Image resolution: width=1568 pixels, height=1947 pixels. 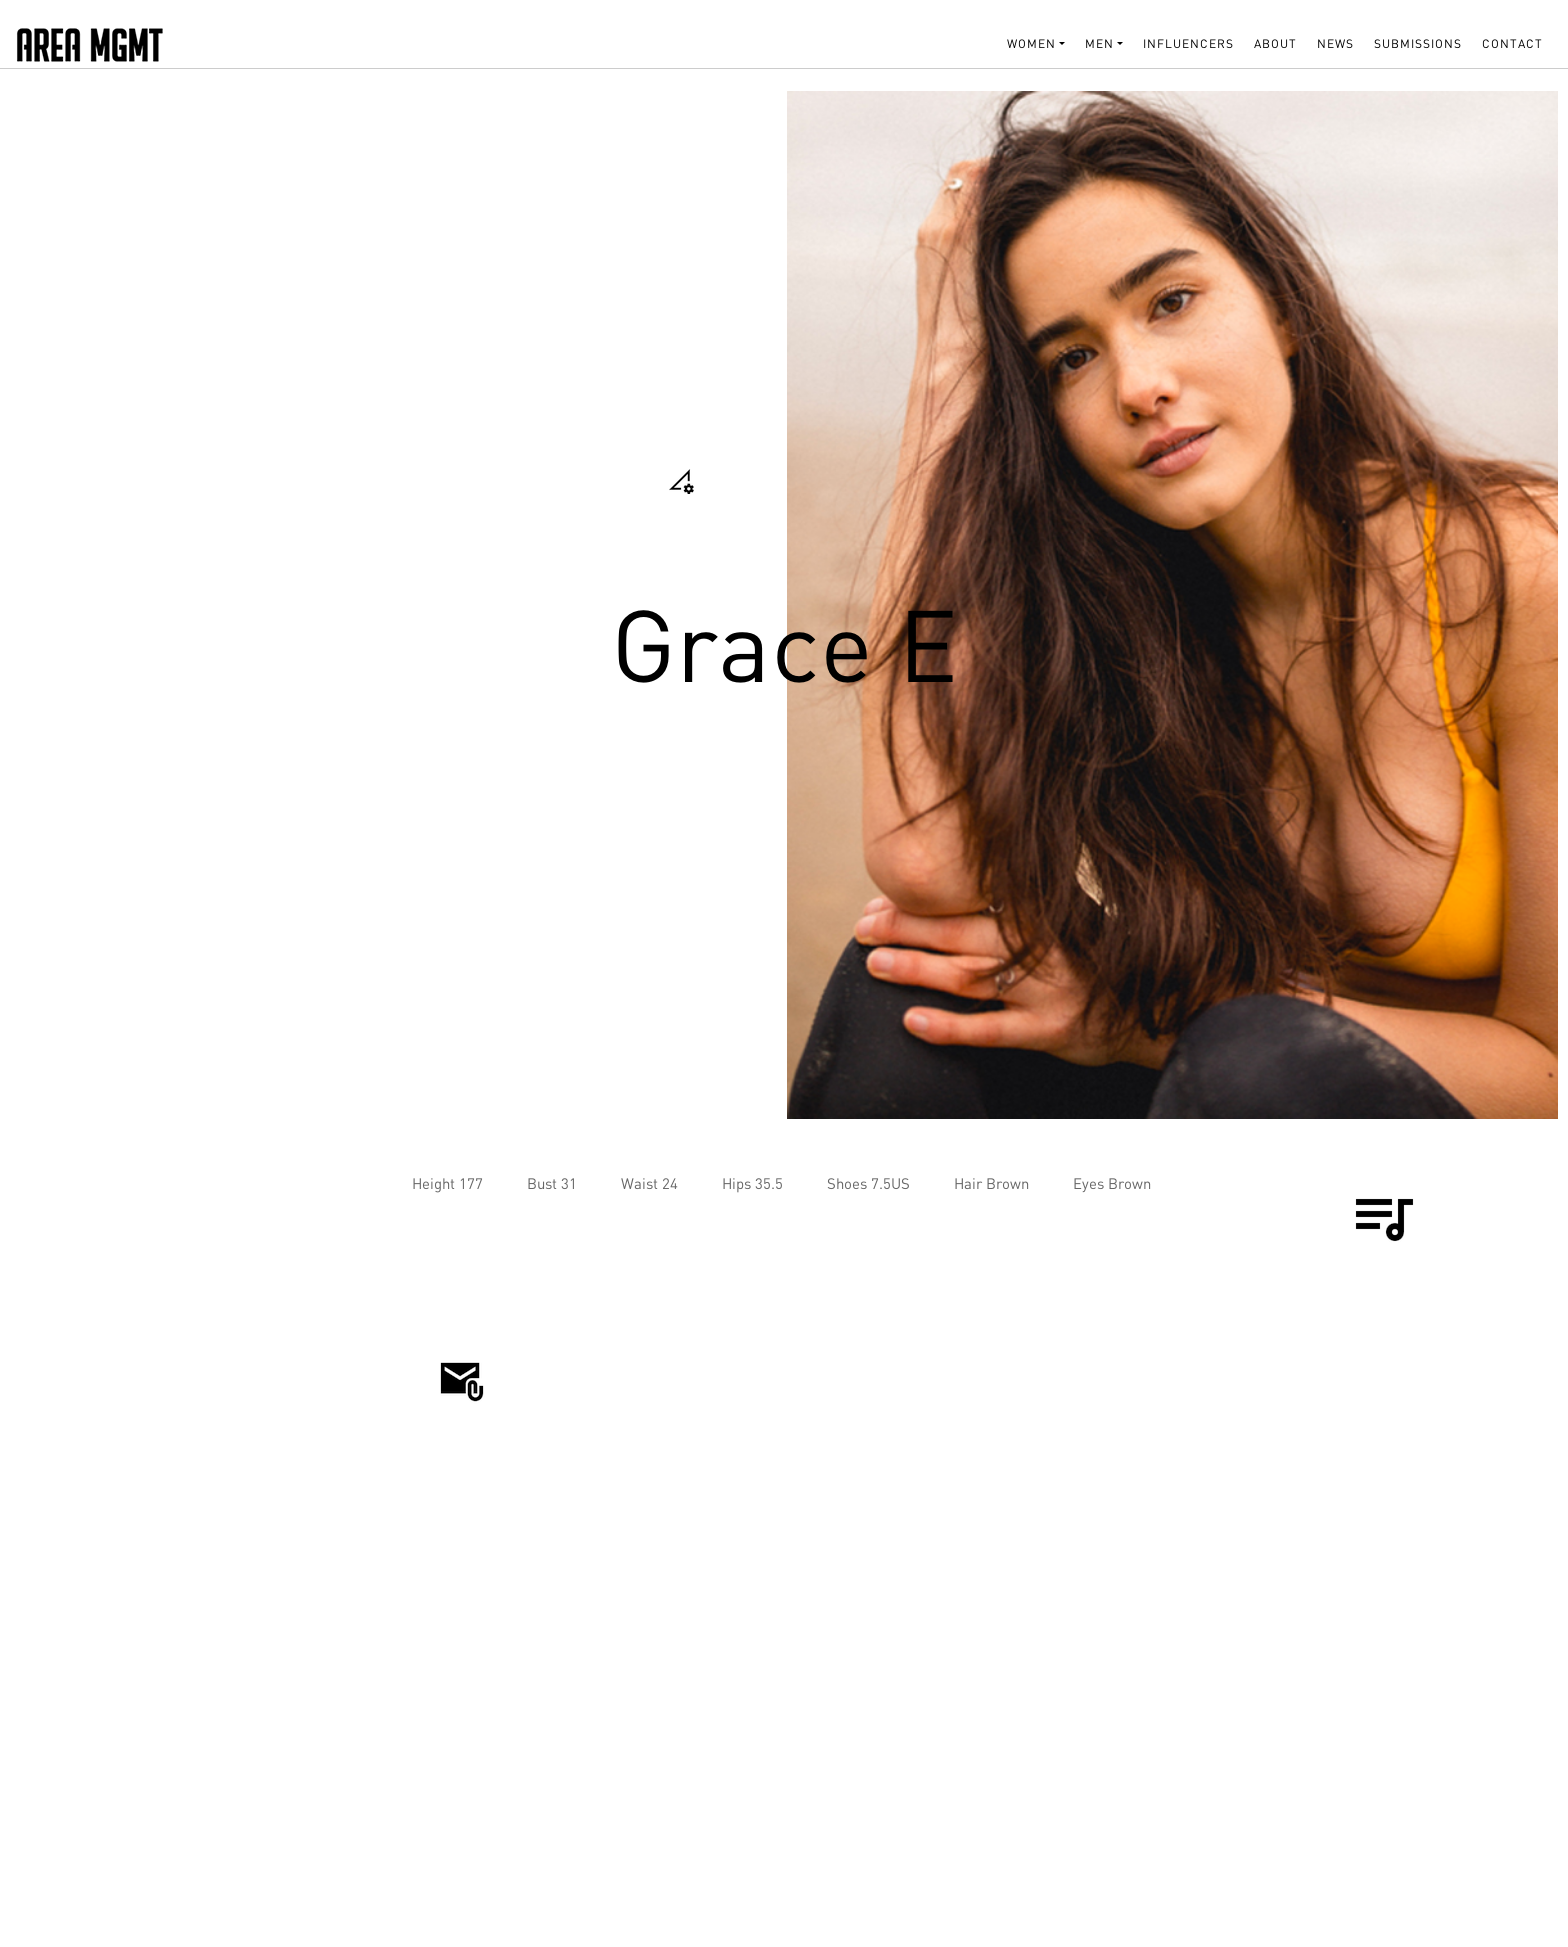 What do you see at coordinates (1383, 1217) in the screenshot?
I see `view music queue or playlist` at bounding box center [1383, 1217].